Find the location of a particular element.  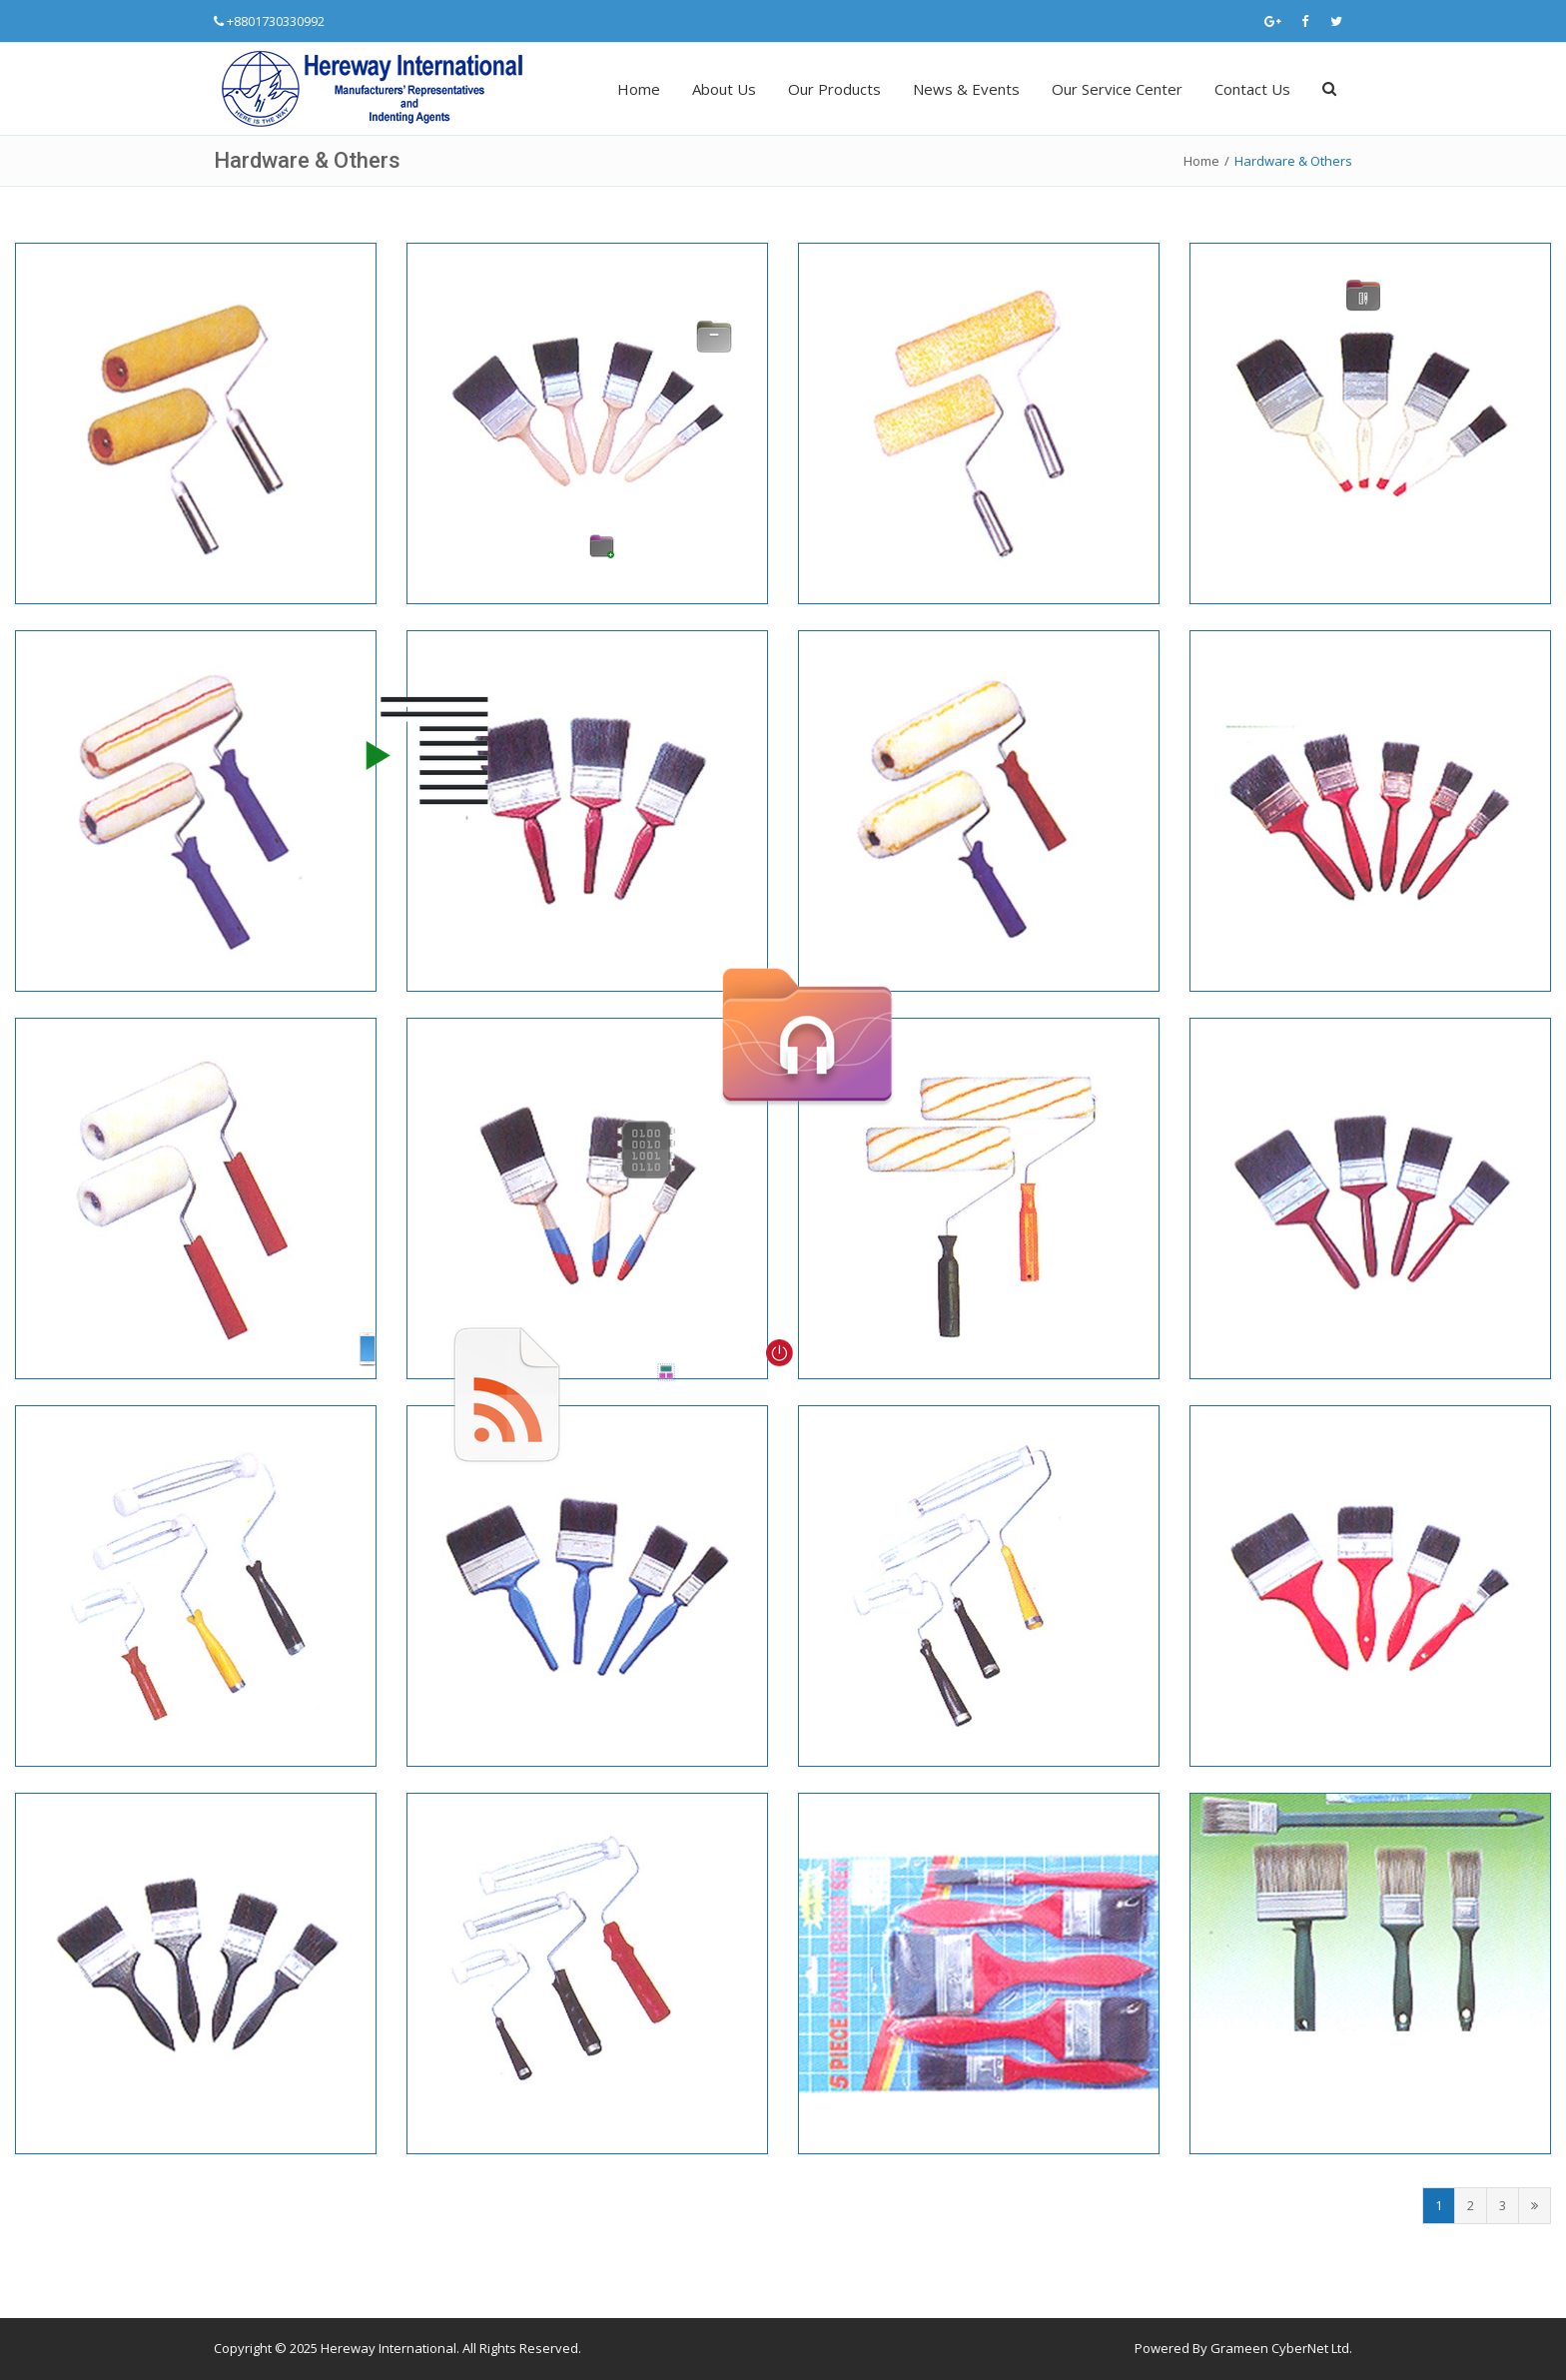

open audacity project files folder is located at coordinates (806, 1039).